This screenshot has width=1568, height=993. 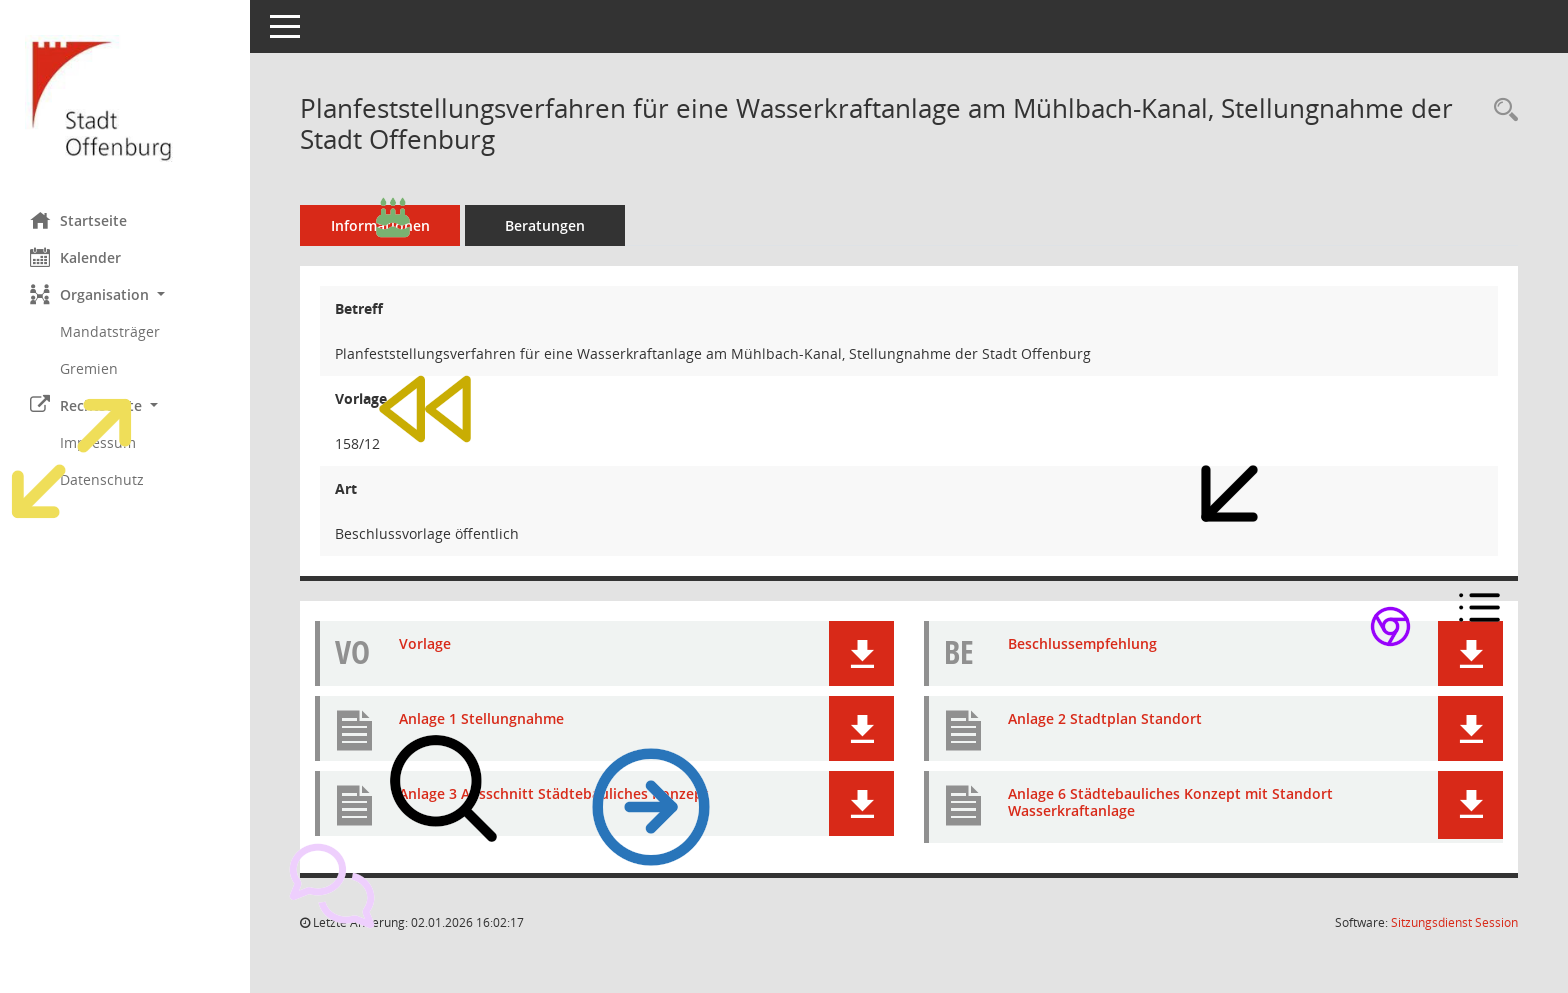 What do you see at coordinates (1390, 626) in the screenshot?
I see `open Google Chrome browser` at bounding box center [1390, 626].